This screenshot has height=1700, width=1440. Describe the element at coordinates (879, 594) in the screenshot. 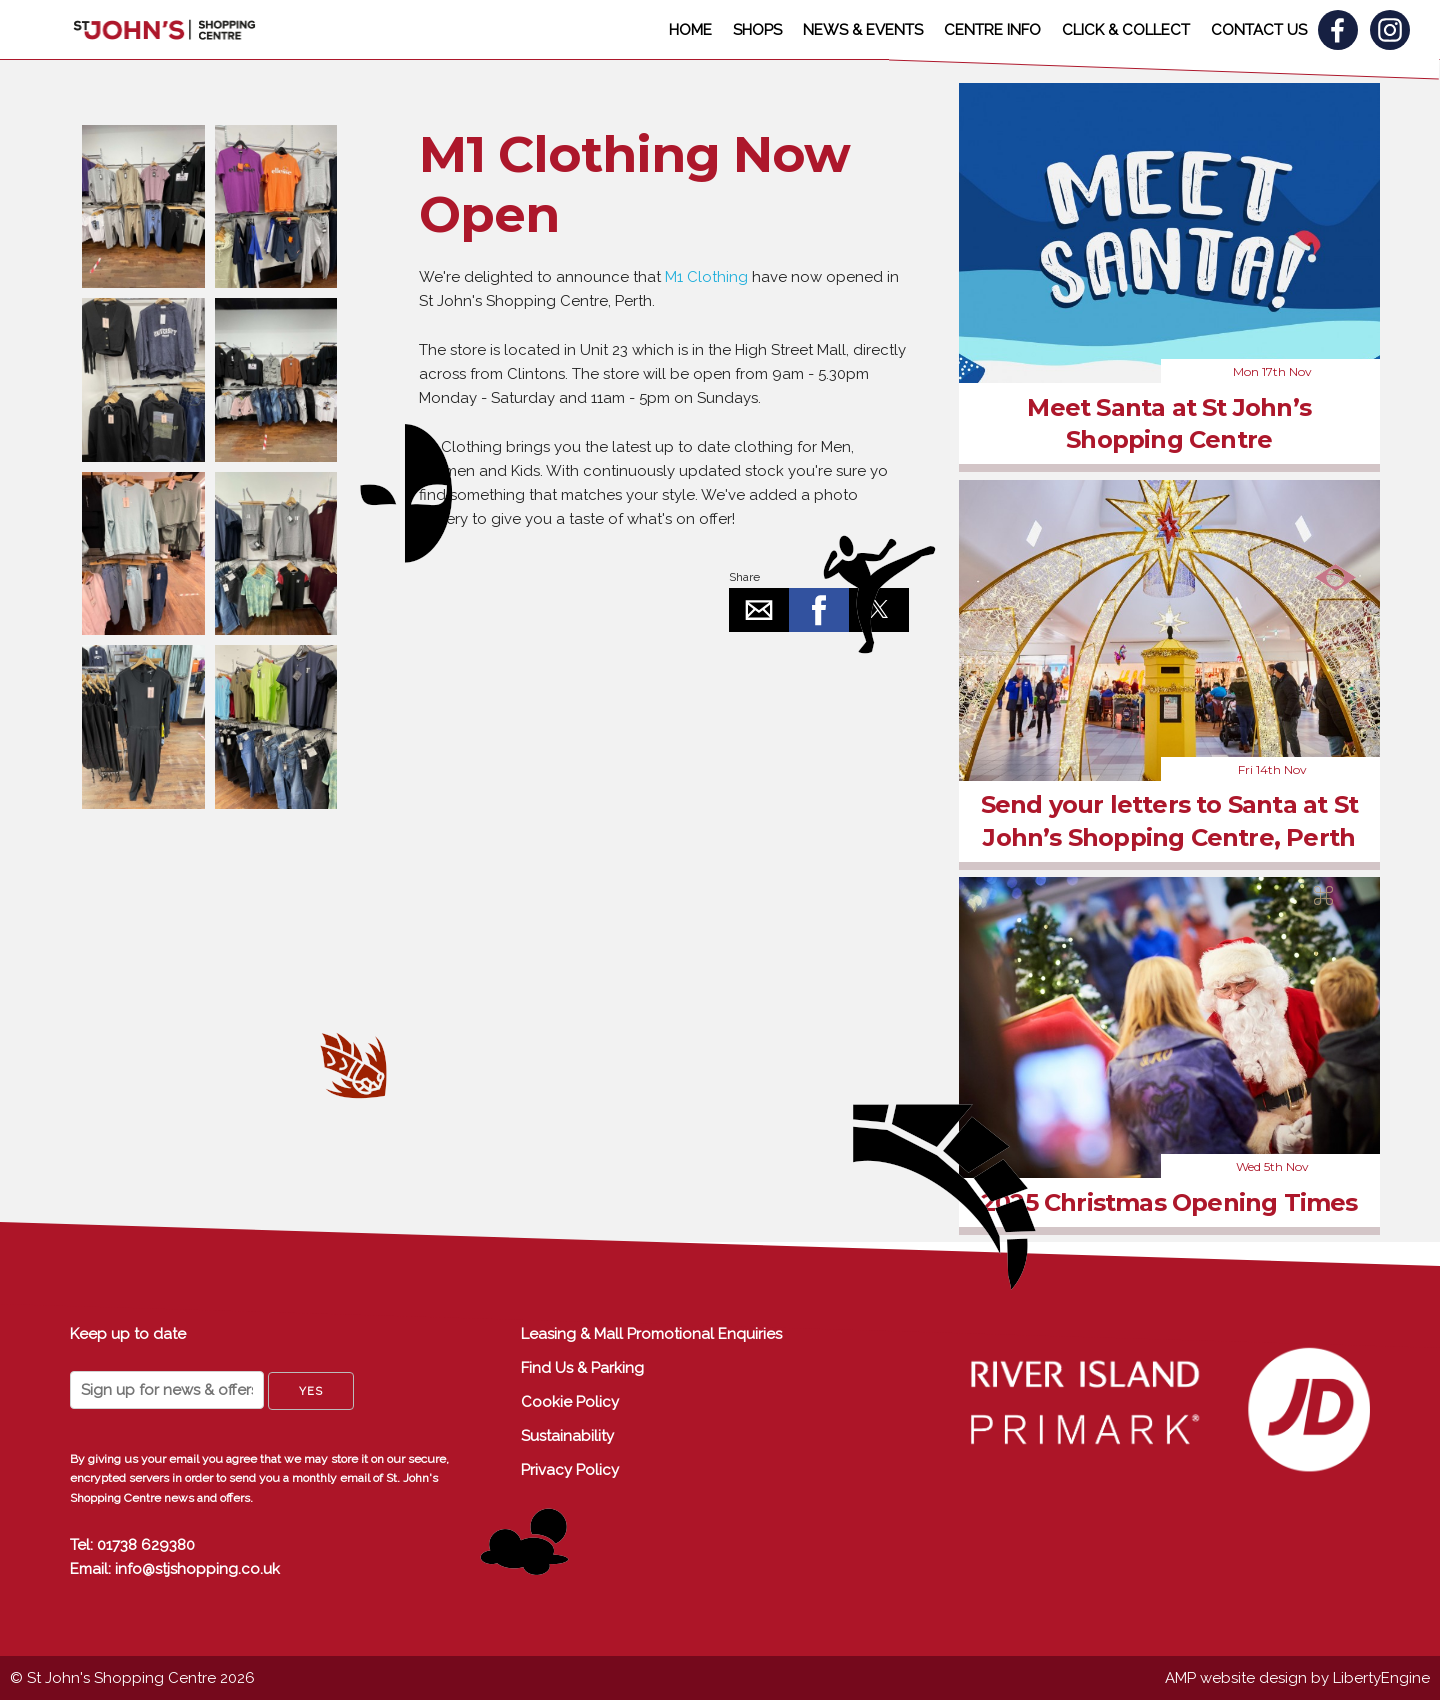

I see `access martial arts or combat training` at that location.